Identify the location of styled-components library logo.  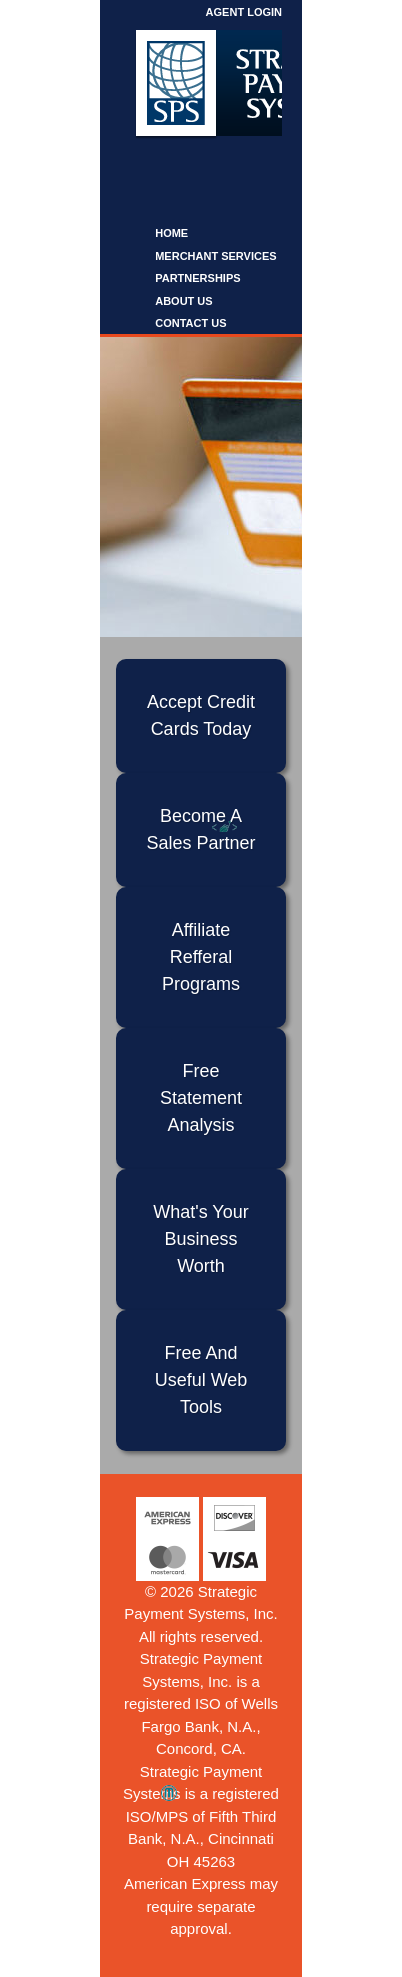
(224, 826).